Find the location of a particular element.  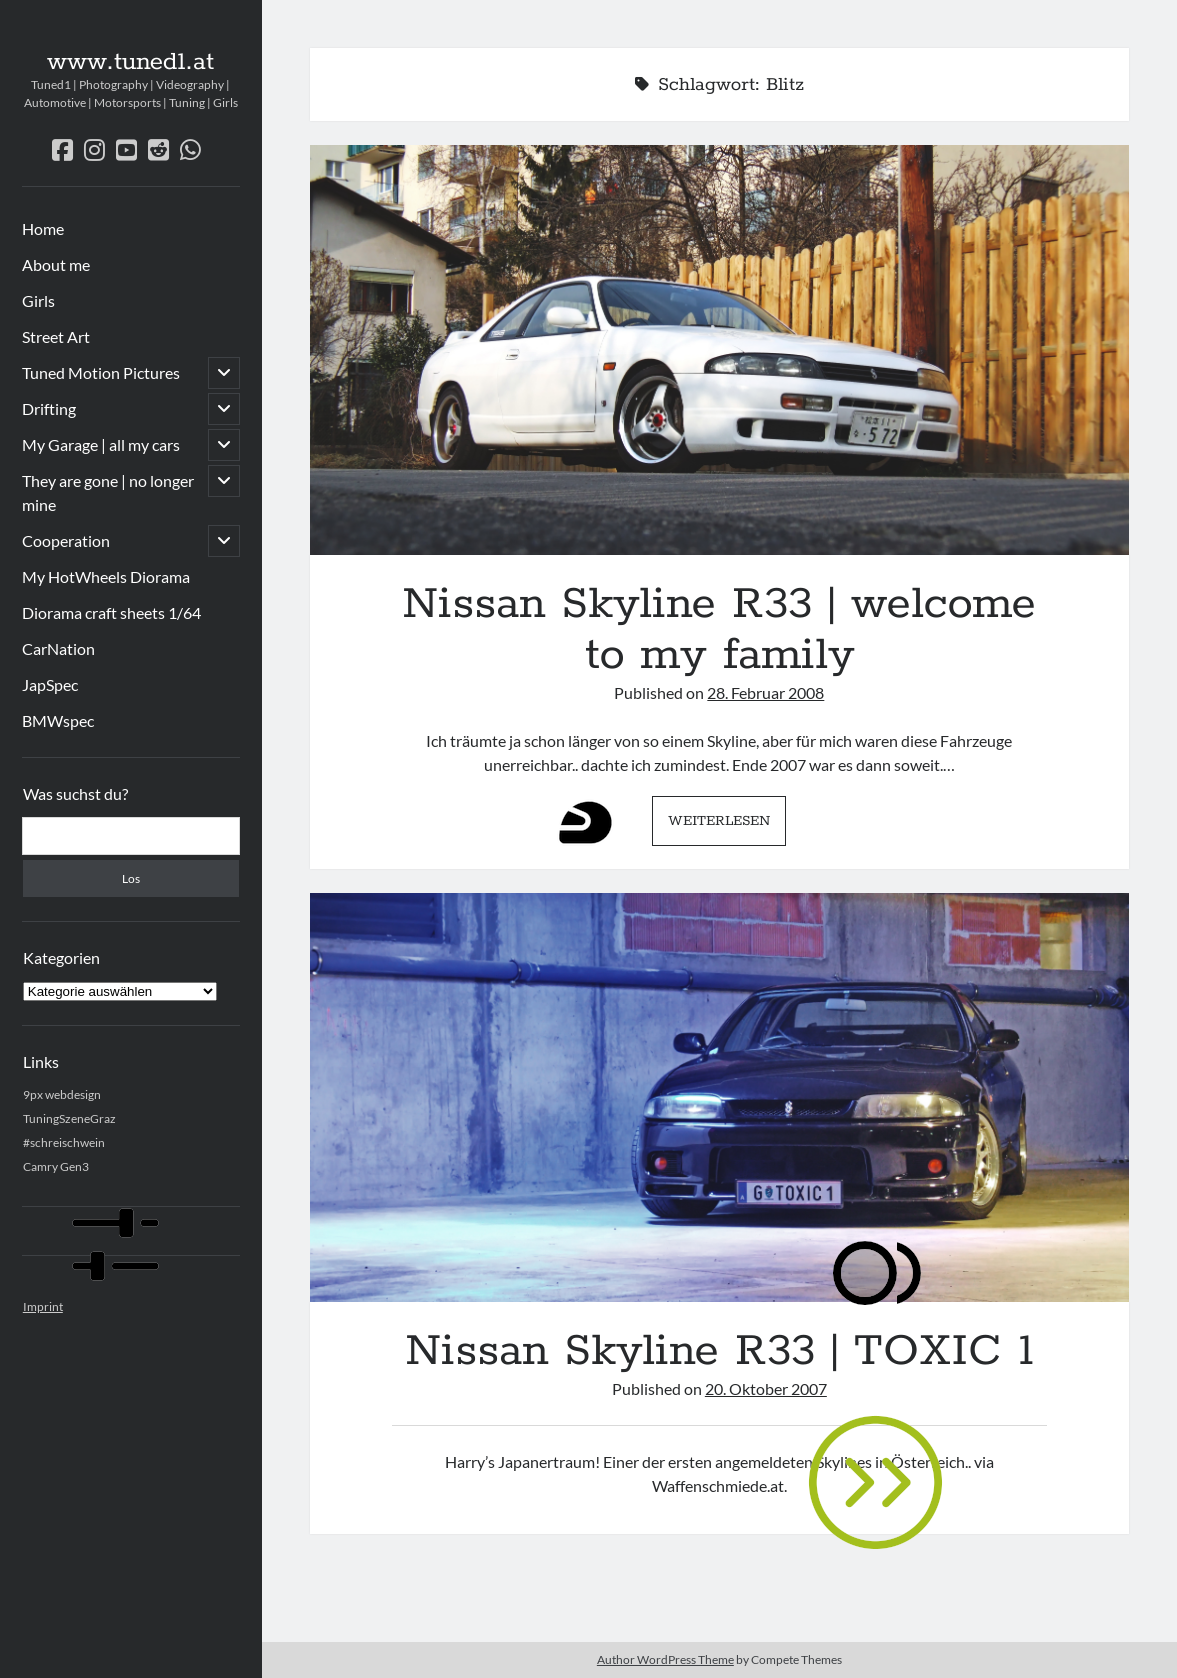

indicates active recording or live broadcast is located at coordinates (877, 1273).